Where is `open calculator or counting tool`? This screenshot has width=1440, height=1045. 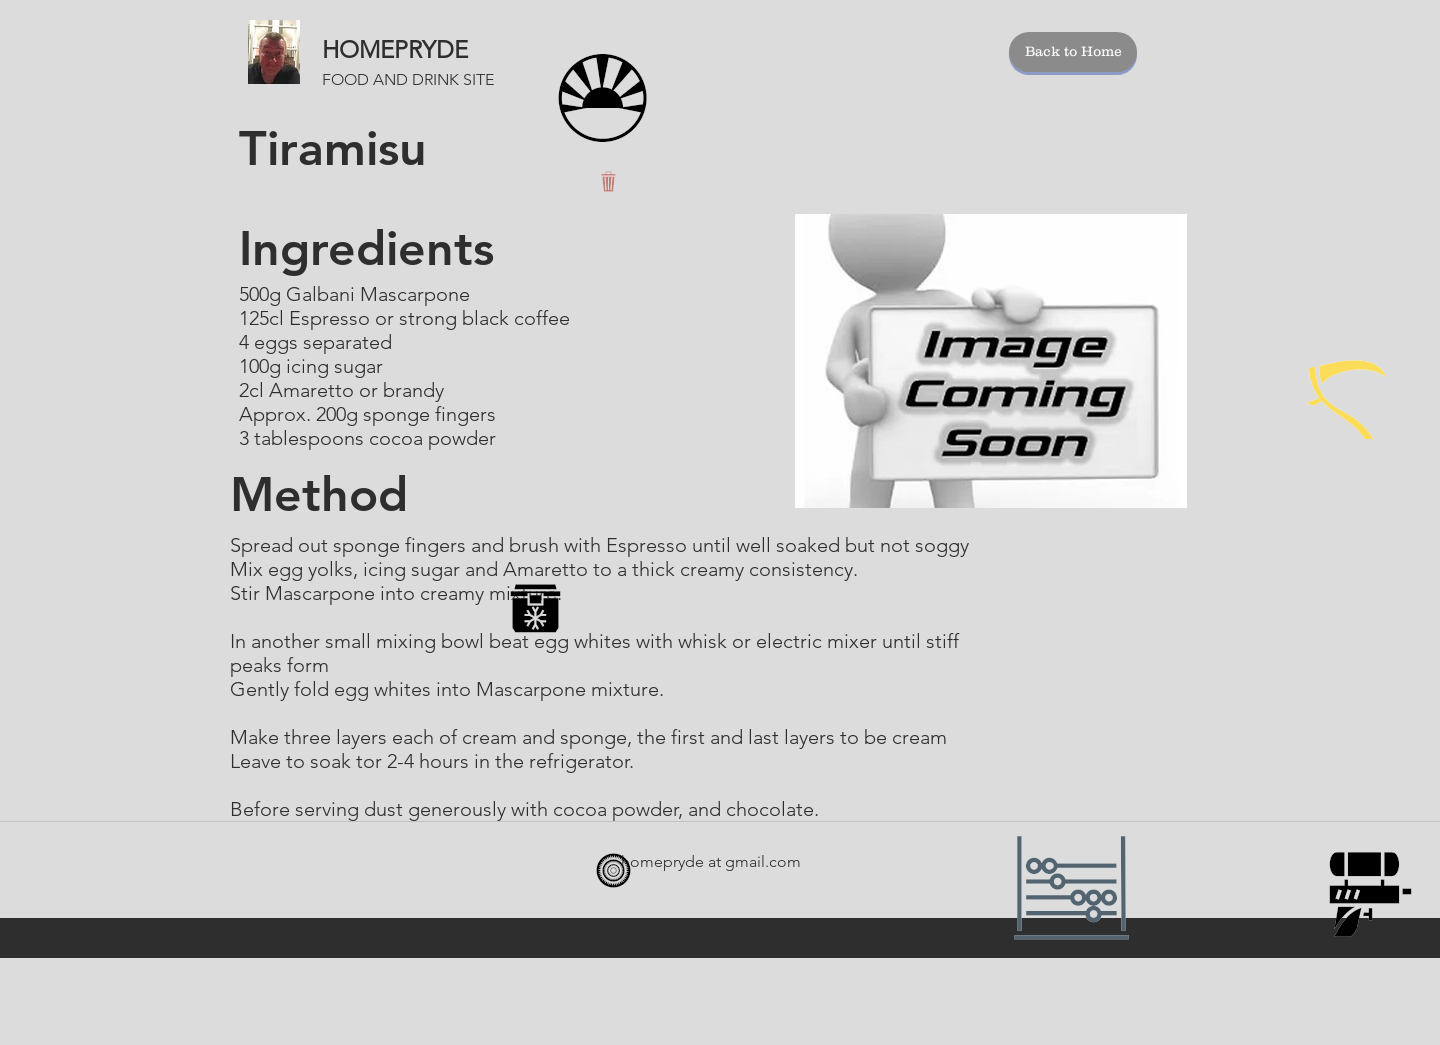
open calculator or counting tool is located at coordinates (1071, 881).